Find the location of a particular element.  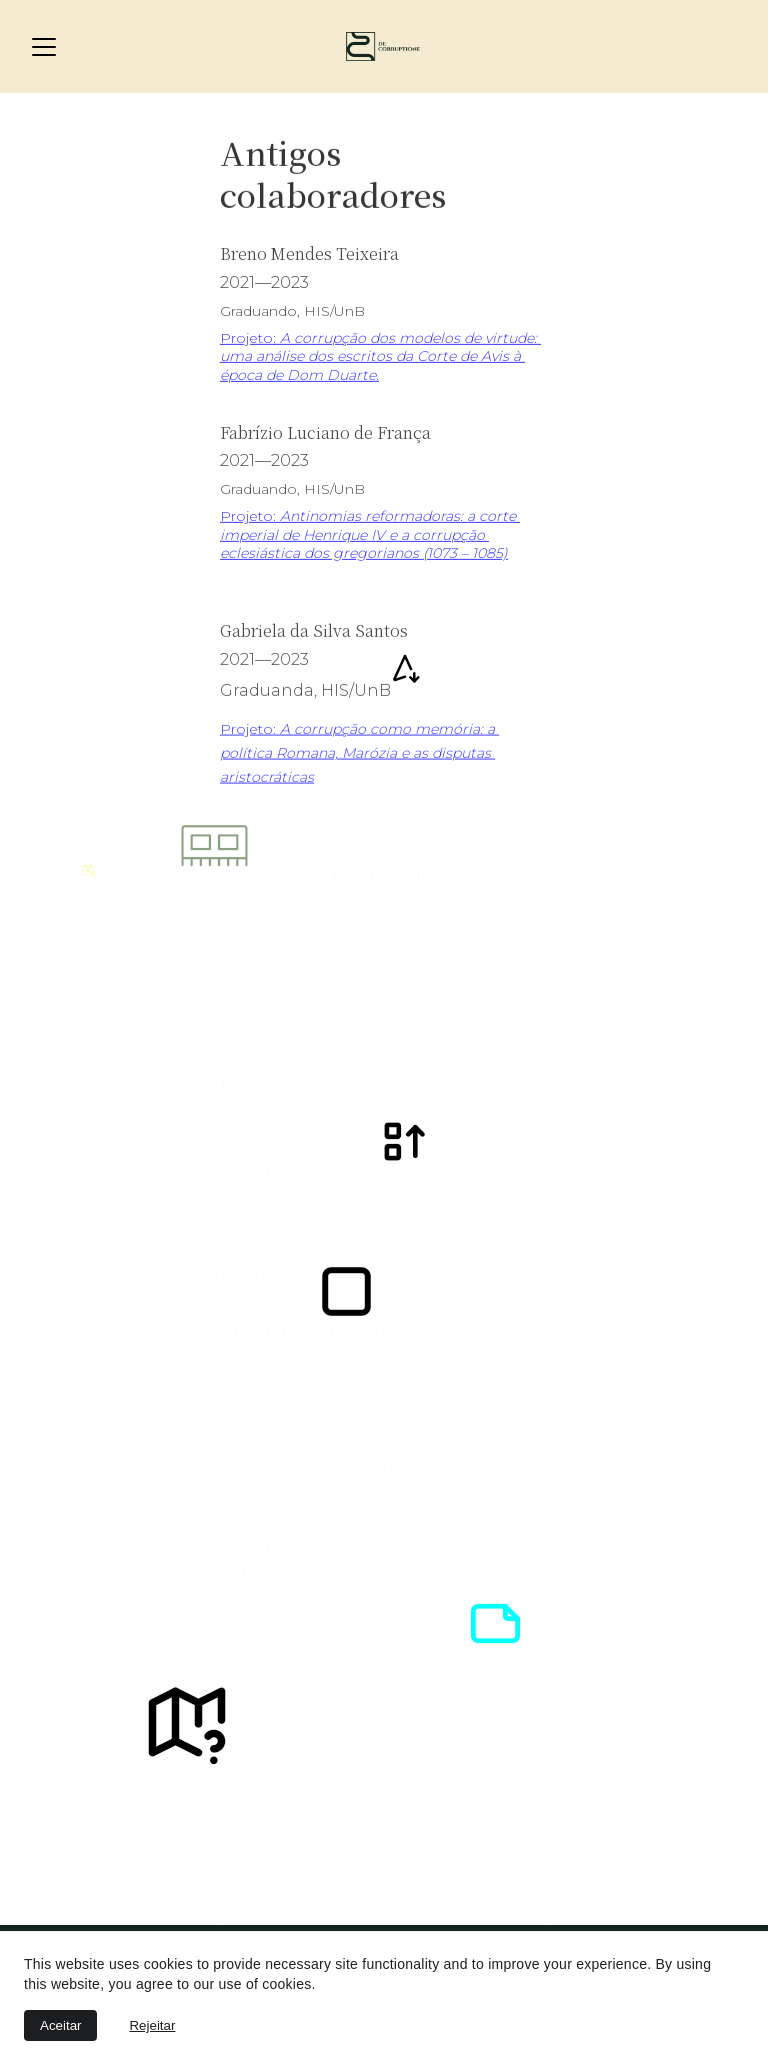

access shopping basket settings is located at coordinates (88, 869).